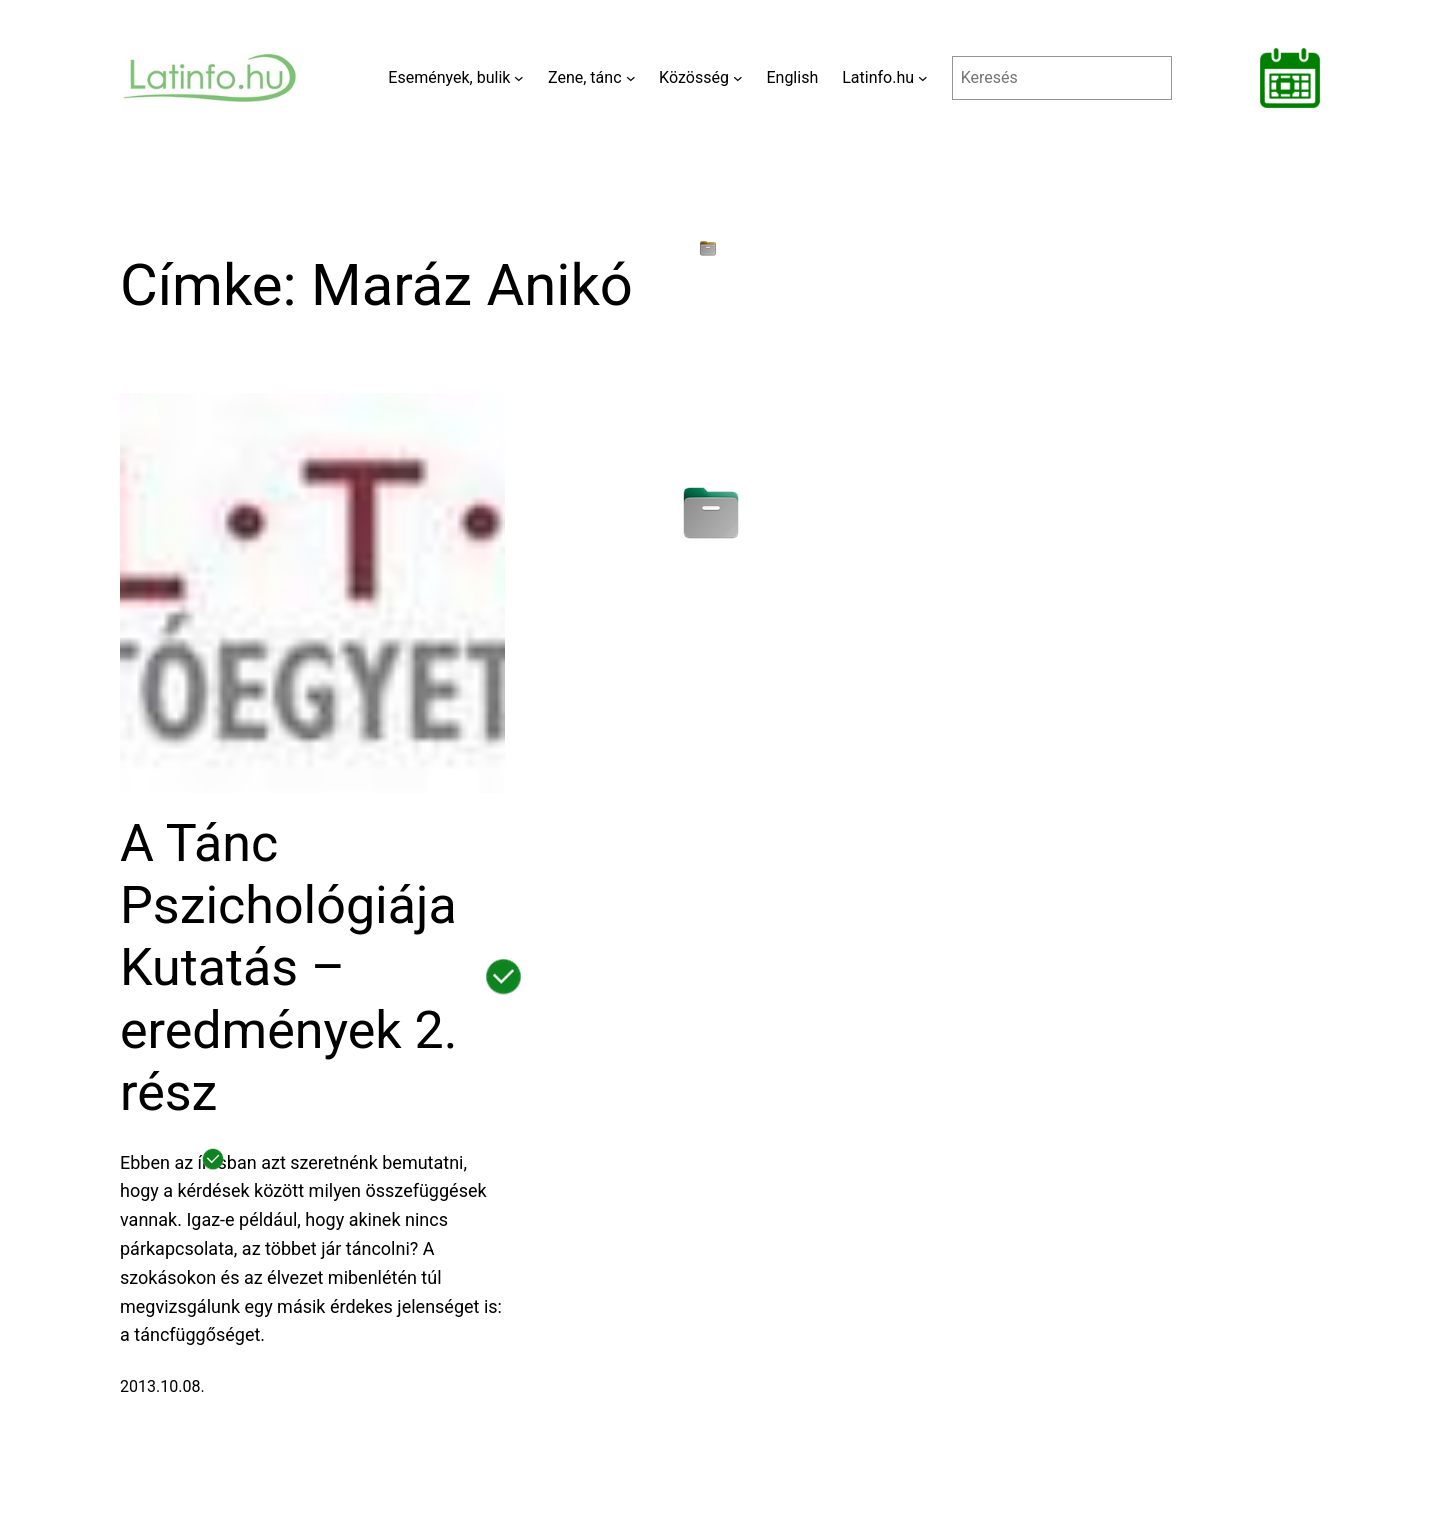 This screenshot has height=1521, width=1440. I want to click on indicates dropbox file is fully synced, so click(213, 1159).